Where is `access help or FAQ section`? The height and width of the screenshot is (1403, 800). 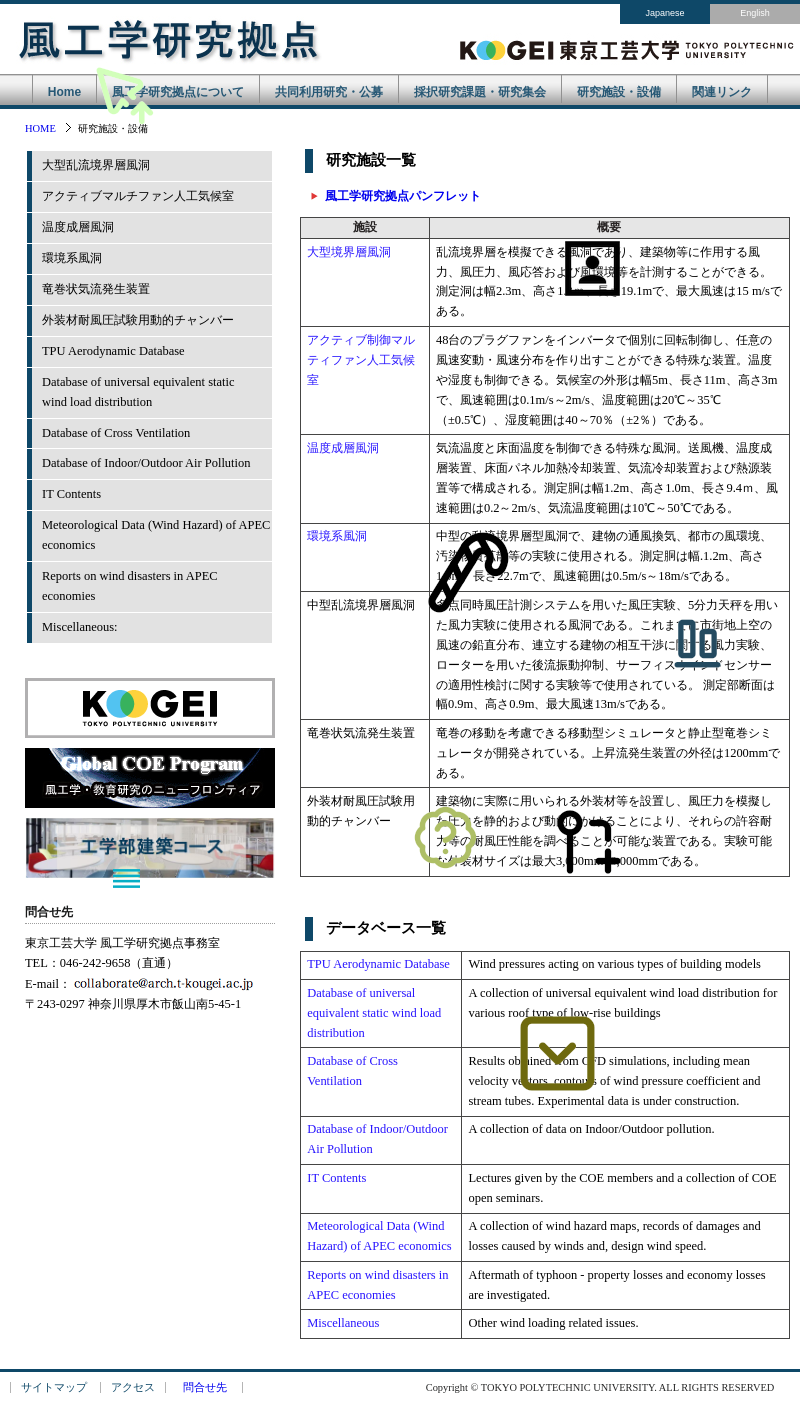 access help or FAQ section is located at coordinates (445, 837).